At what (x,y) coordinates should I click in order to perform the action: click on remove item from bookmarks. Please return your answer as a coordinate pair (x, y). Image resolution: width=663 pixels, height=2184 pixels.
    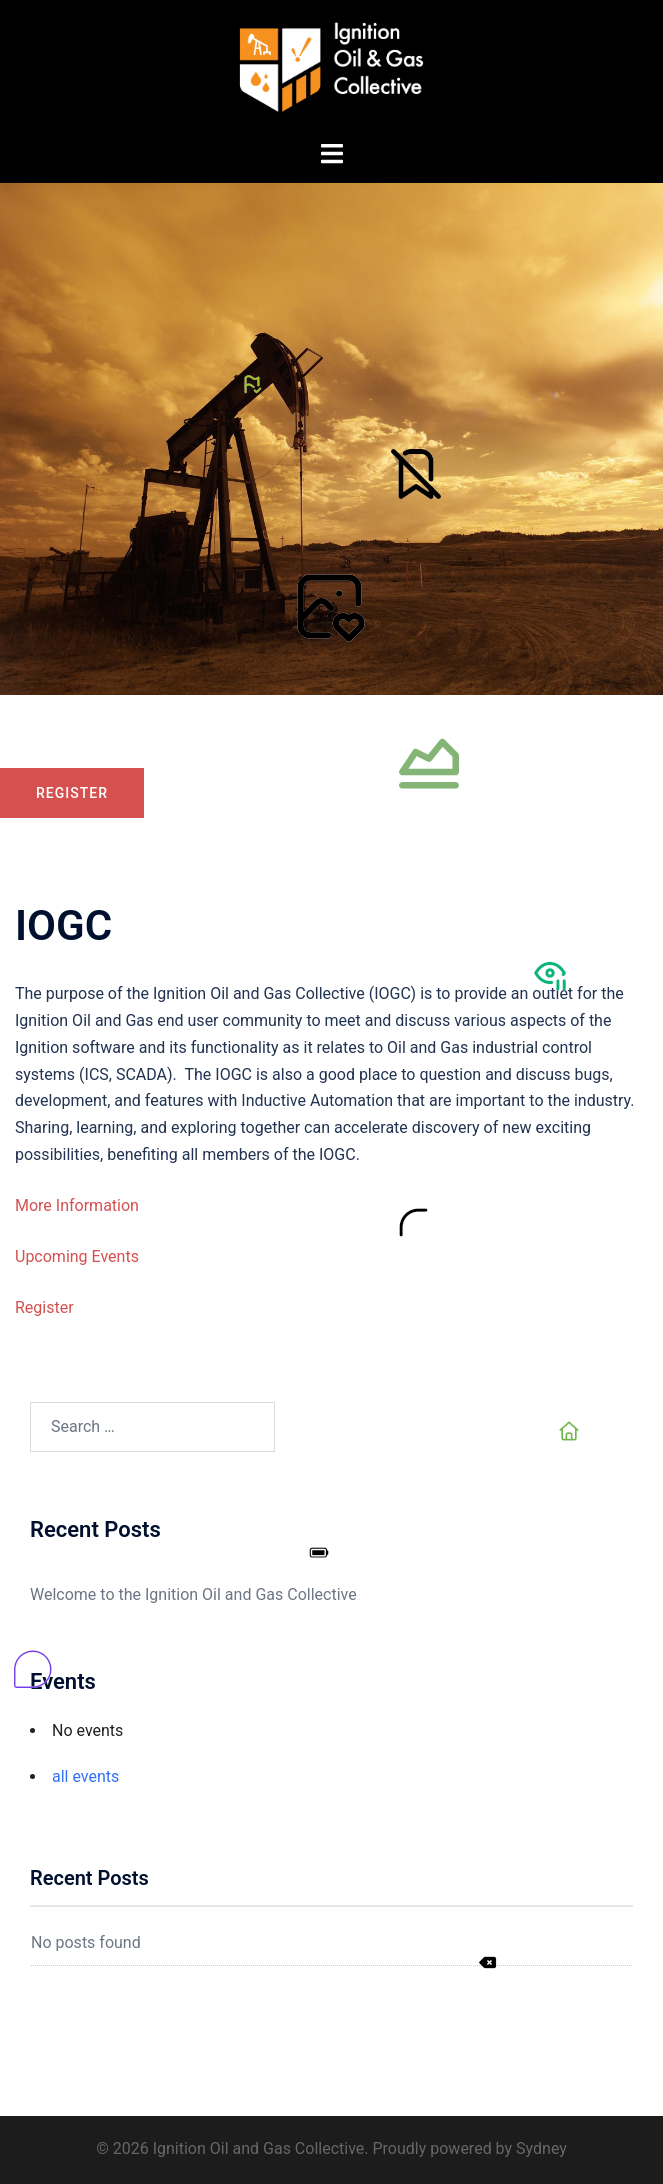
    Looking at the image, I should click on (416, 474).